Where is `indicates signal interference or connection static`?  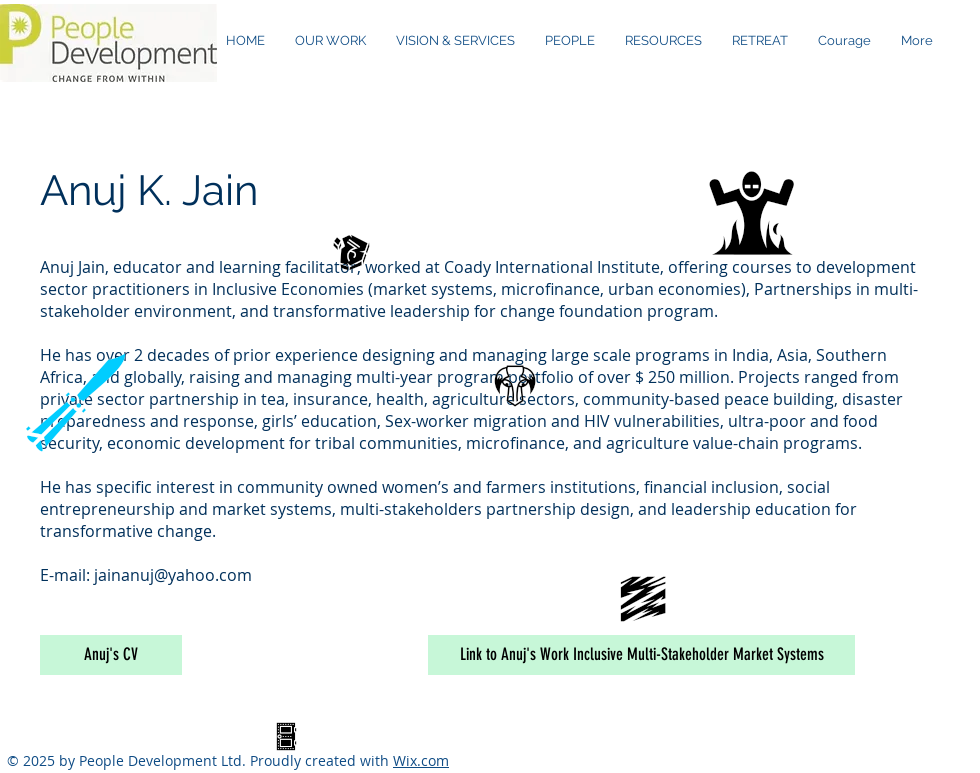
indicates signal interference or connection static is located at coordinates (643, 599).